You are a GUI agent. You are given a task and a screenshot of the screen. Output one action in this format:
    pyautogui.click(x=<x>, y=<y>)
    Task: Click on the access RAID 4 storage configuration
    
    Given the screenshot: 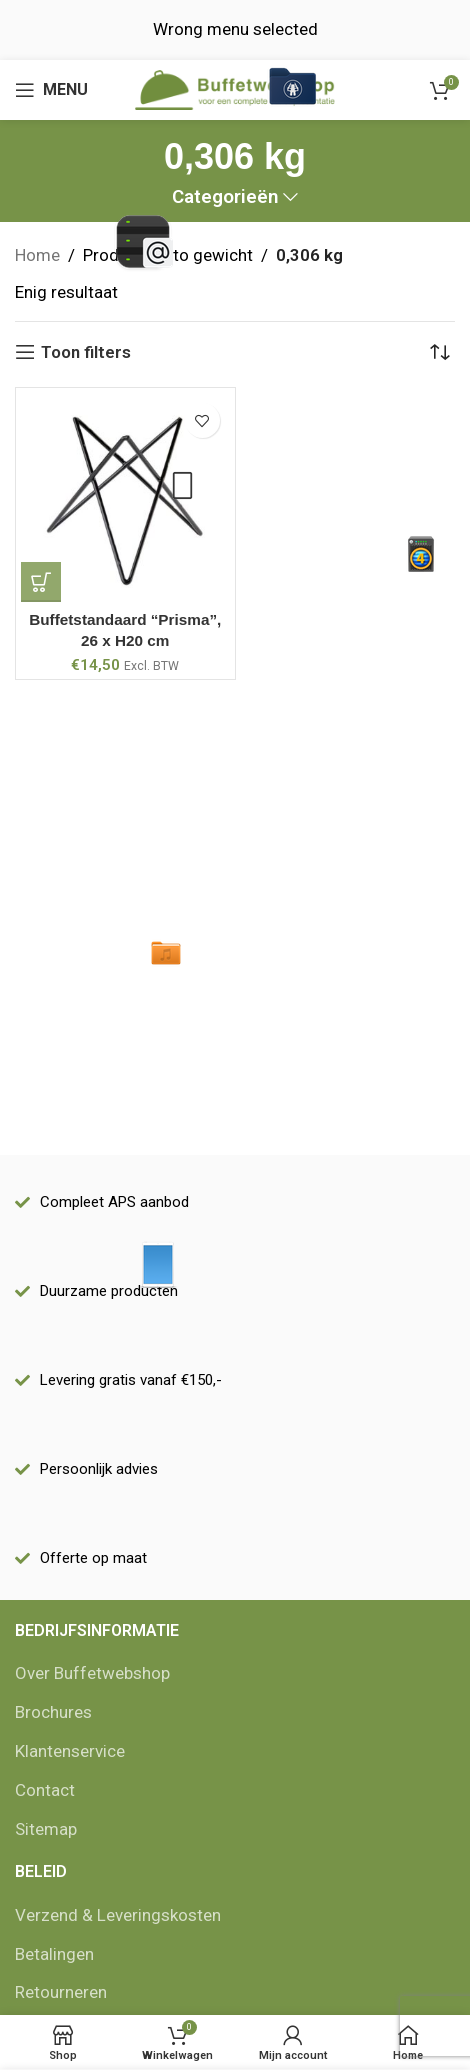 What is the action you would take?
    pyautogui.click(x=421, y=554)
    